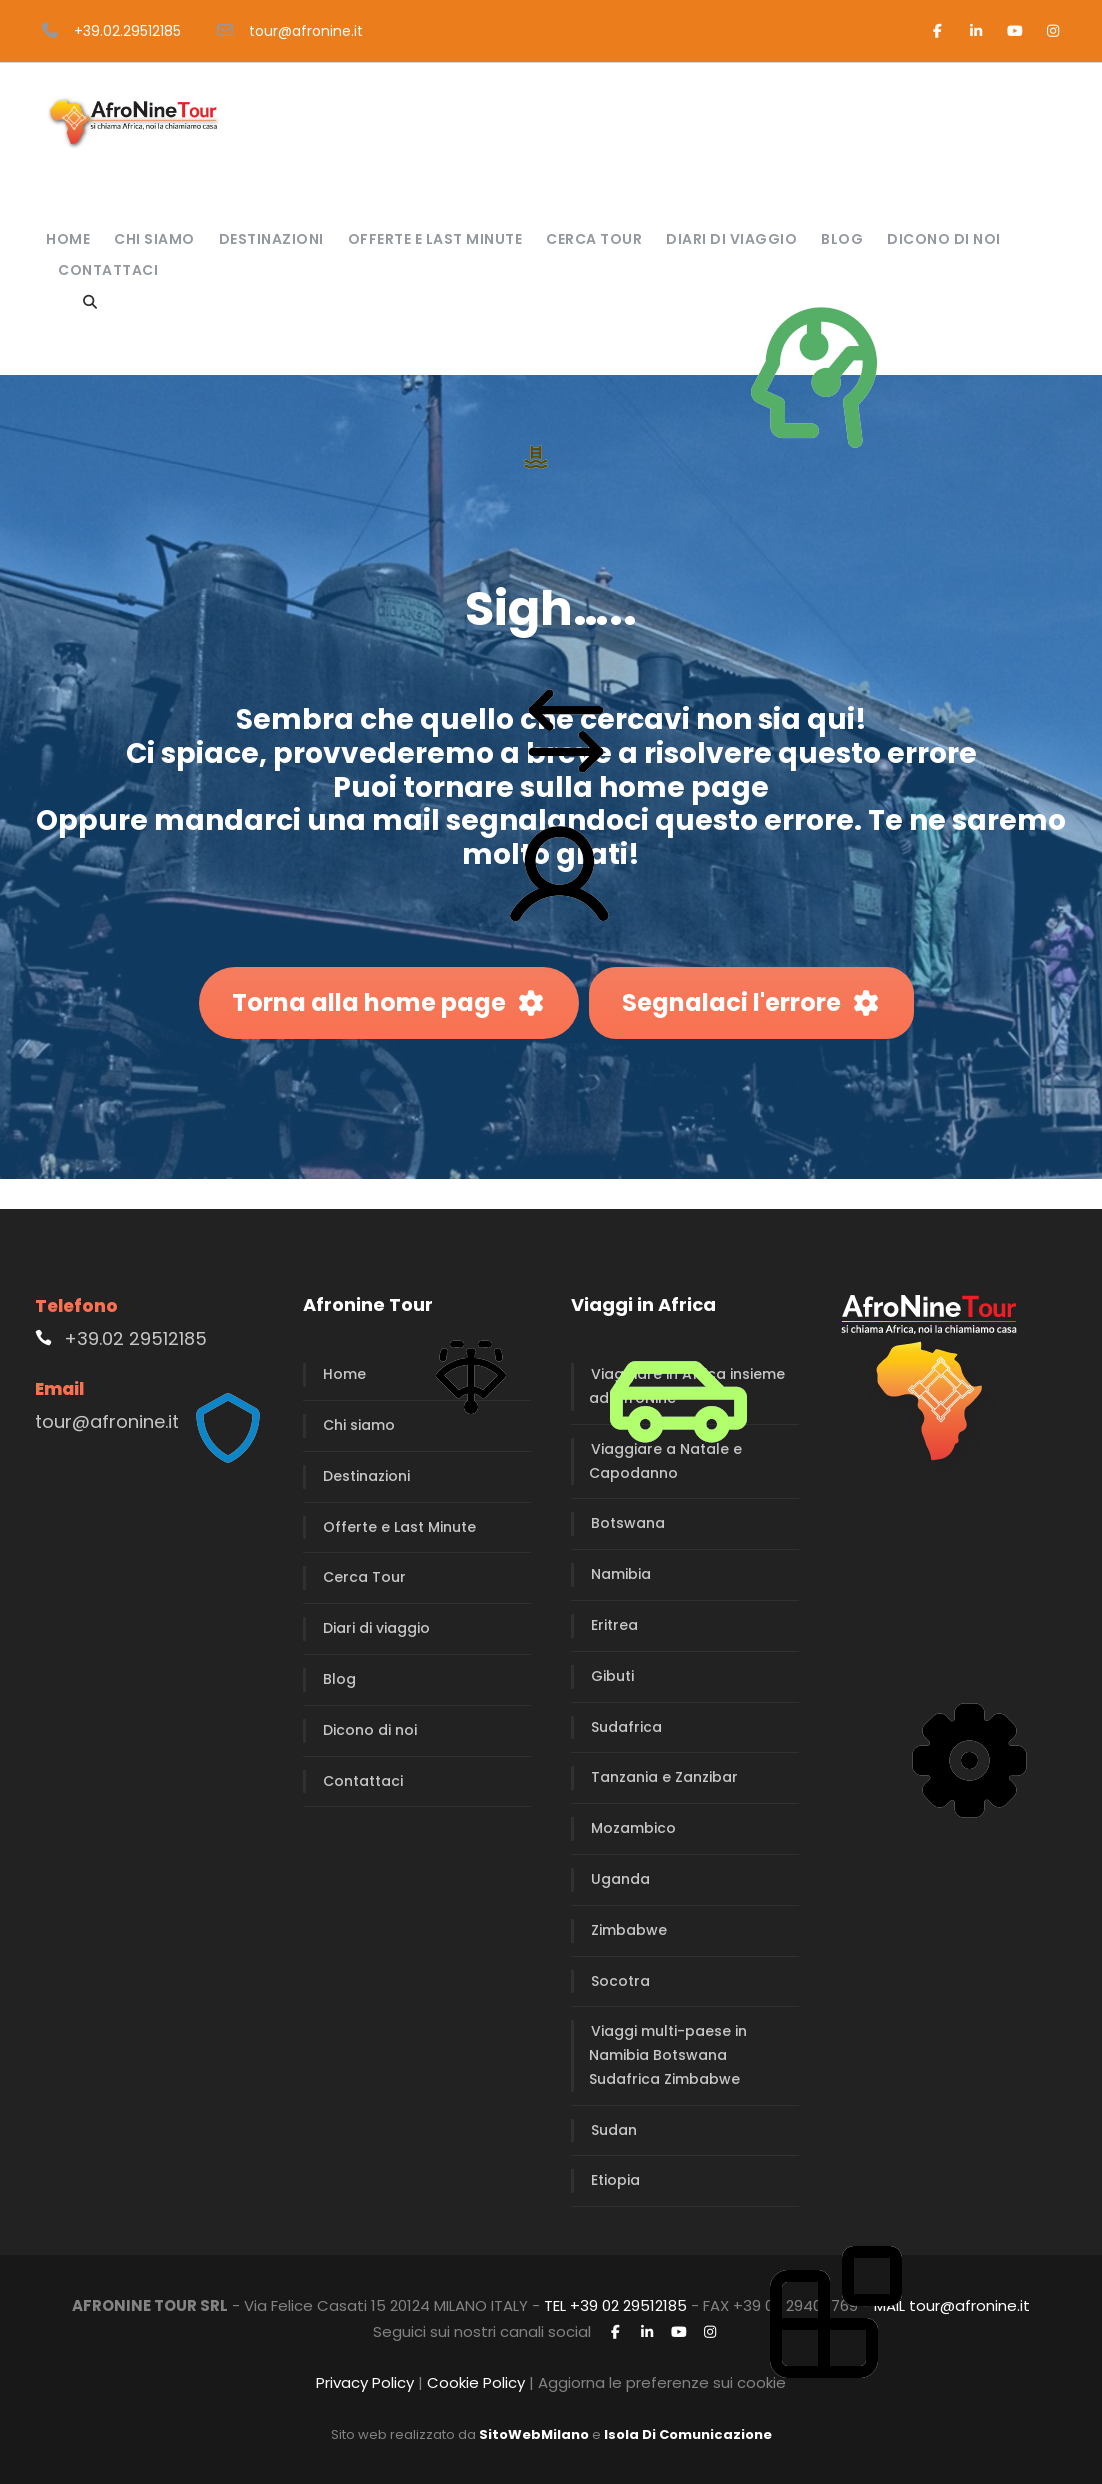 The height and width of the screenshot is (2484, 1102). Describe the element at coordinates (969, 1760) in the screenshot. I see `access app settings` at that location.